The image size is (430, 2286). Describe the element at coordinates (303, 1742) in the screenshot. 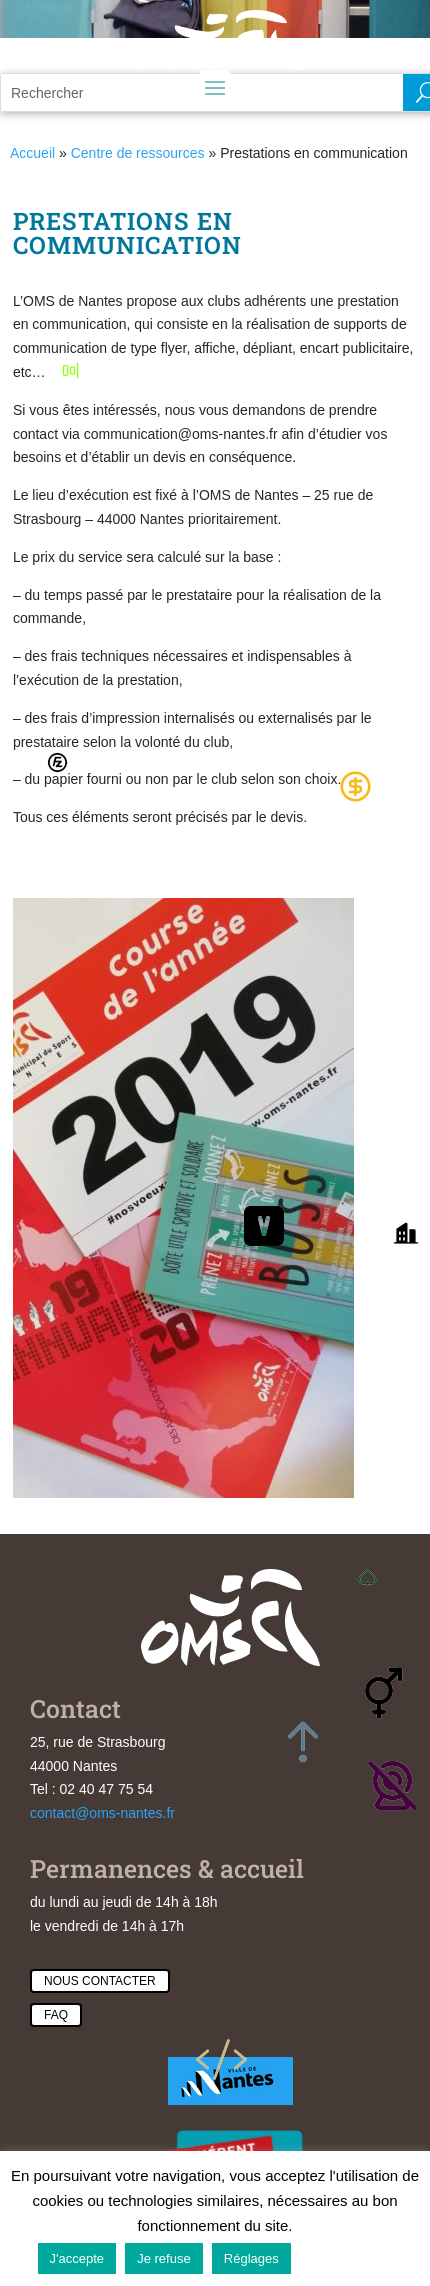

I see `upload from current location` at that location.